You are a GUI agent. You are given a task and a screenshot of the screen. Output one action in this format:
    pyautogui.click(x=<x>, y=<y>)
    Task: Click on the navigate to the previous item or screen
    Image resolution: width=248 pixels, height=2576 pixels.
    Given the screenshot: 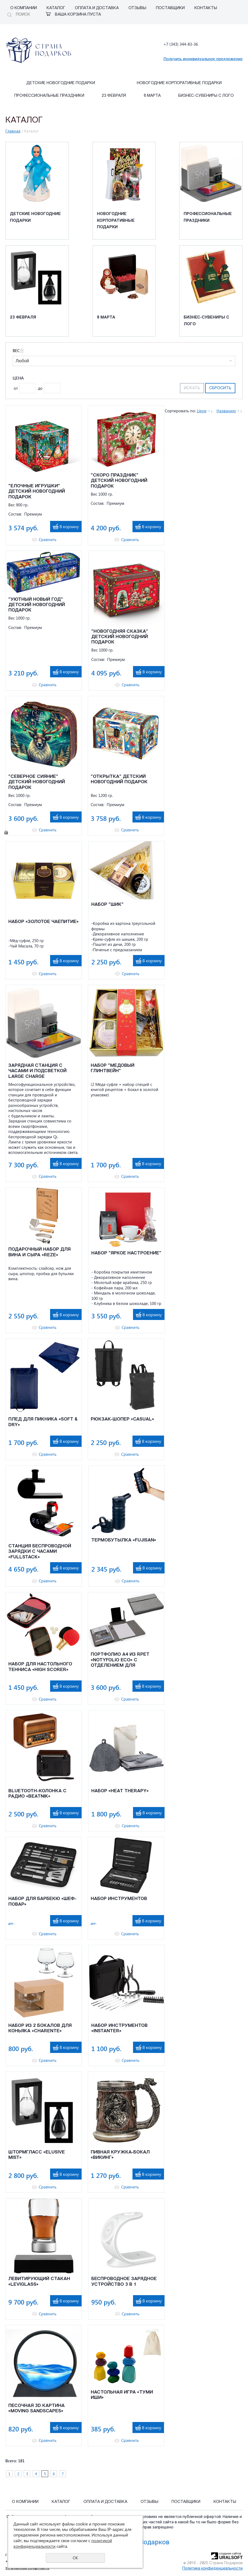 What is the action you would take?
    pyautogui.click(x=44, y=1991)
    